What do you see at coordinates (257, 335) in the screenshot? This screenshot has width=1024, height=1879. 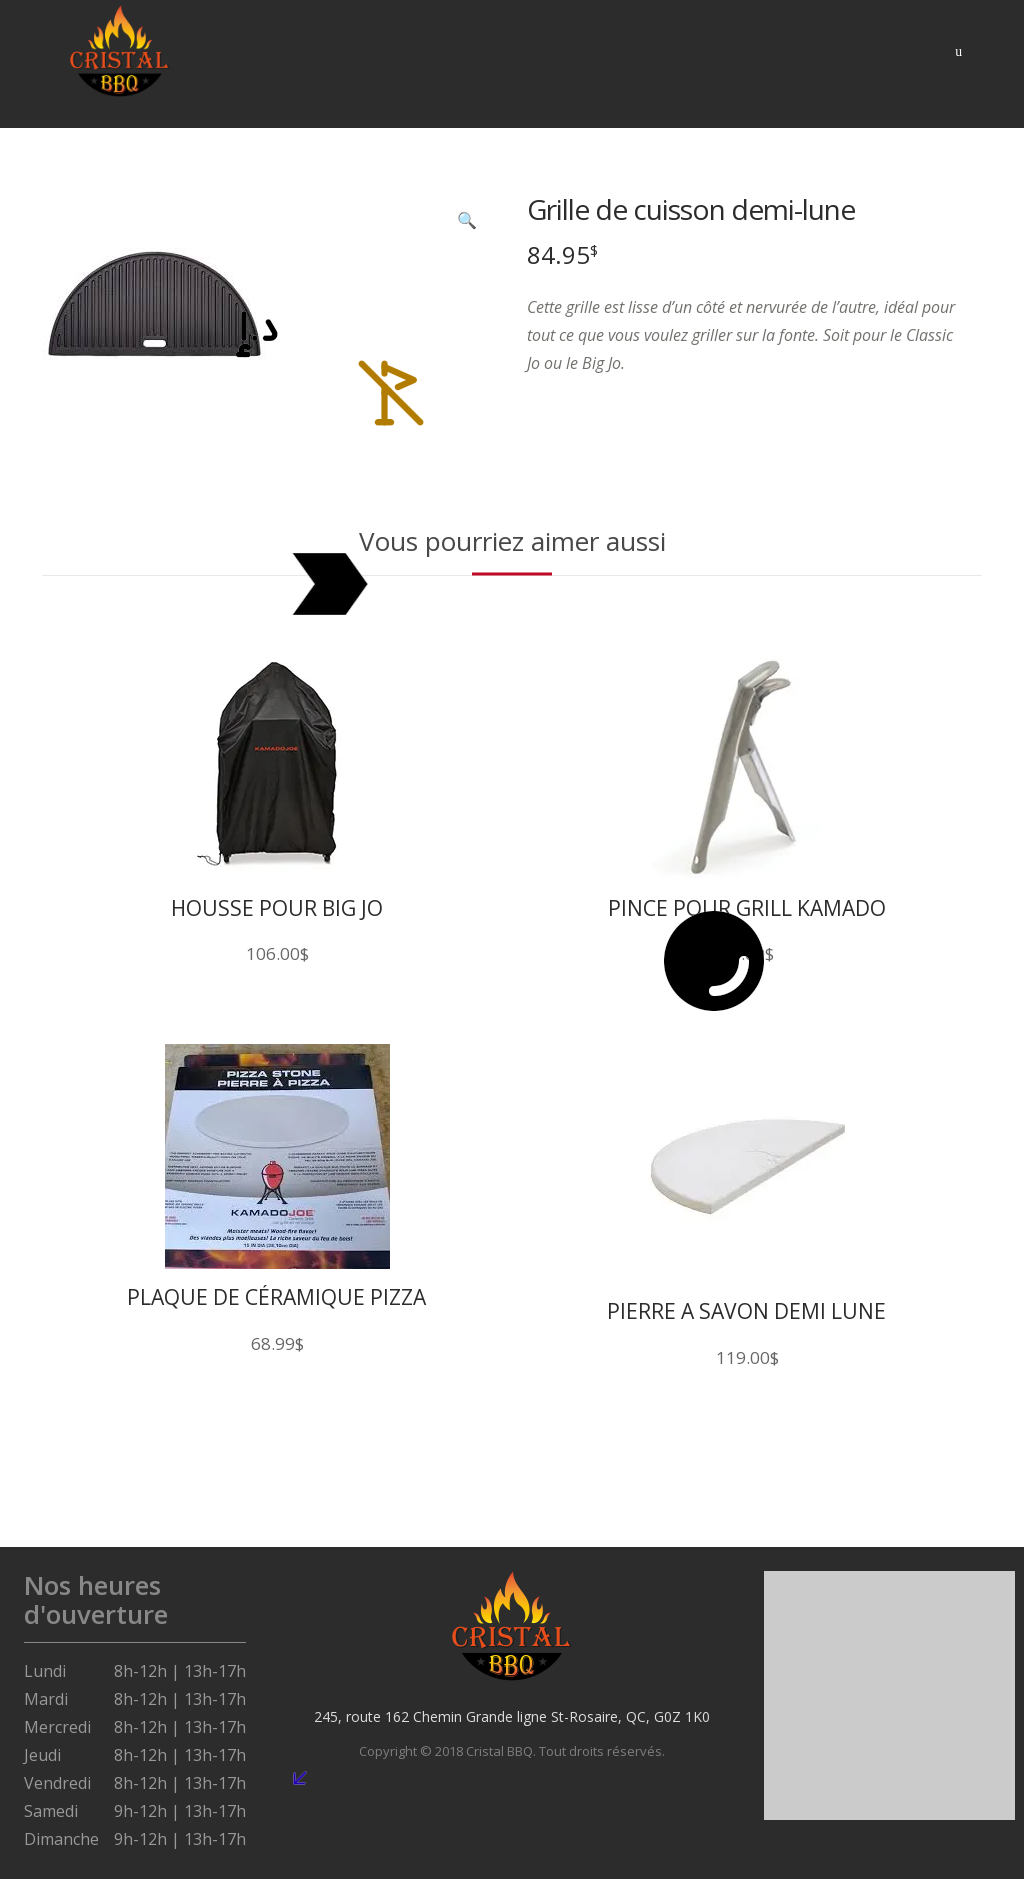 I see `indicates price or amount in UAE dirhams` at bounding box center [257, 335].